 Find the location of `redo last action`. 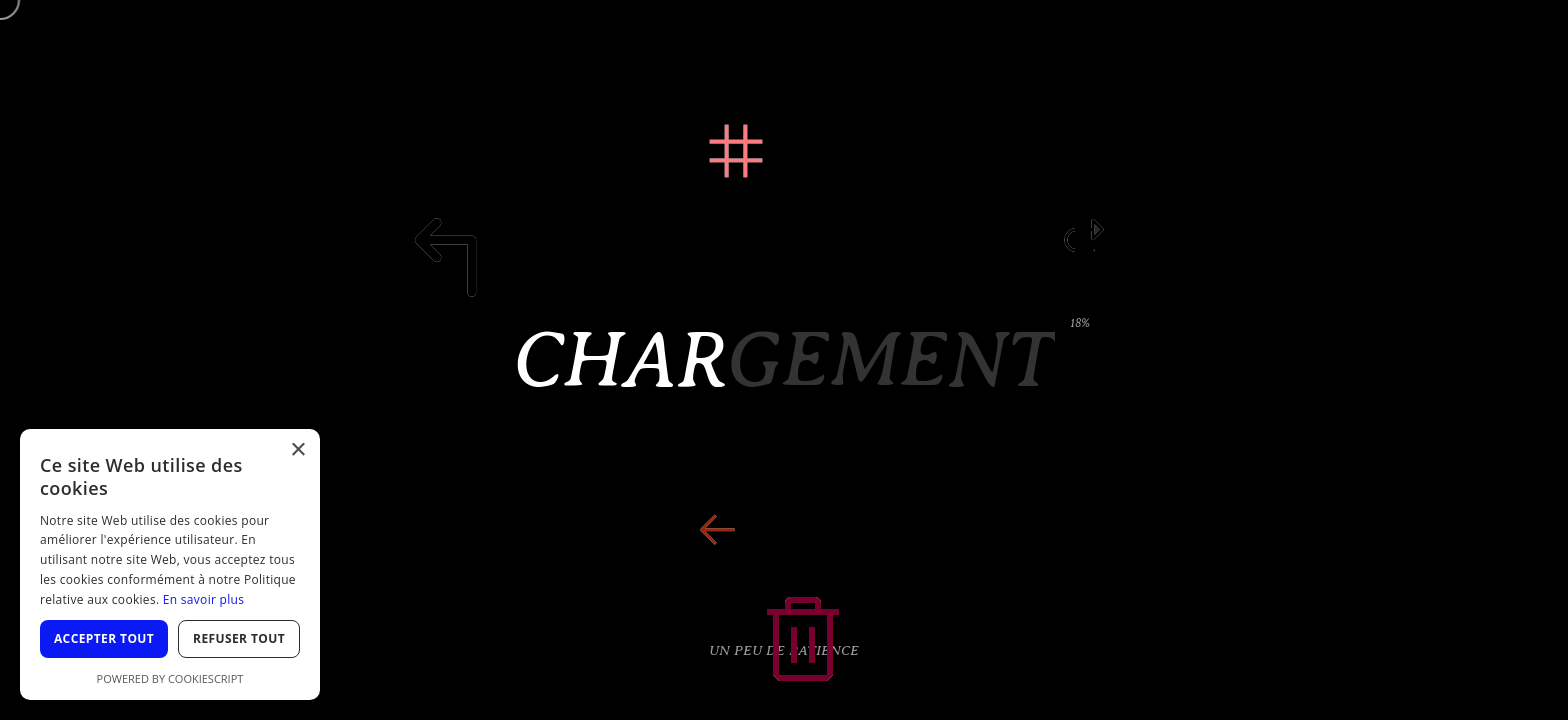

redo last action is located at coordinates (1084, 237).